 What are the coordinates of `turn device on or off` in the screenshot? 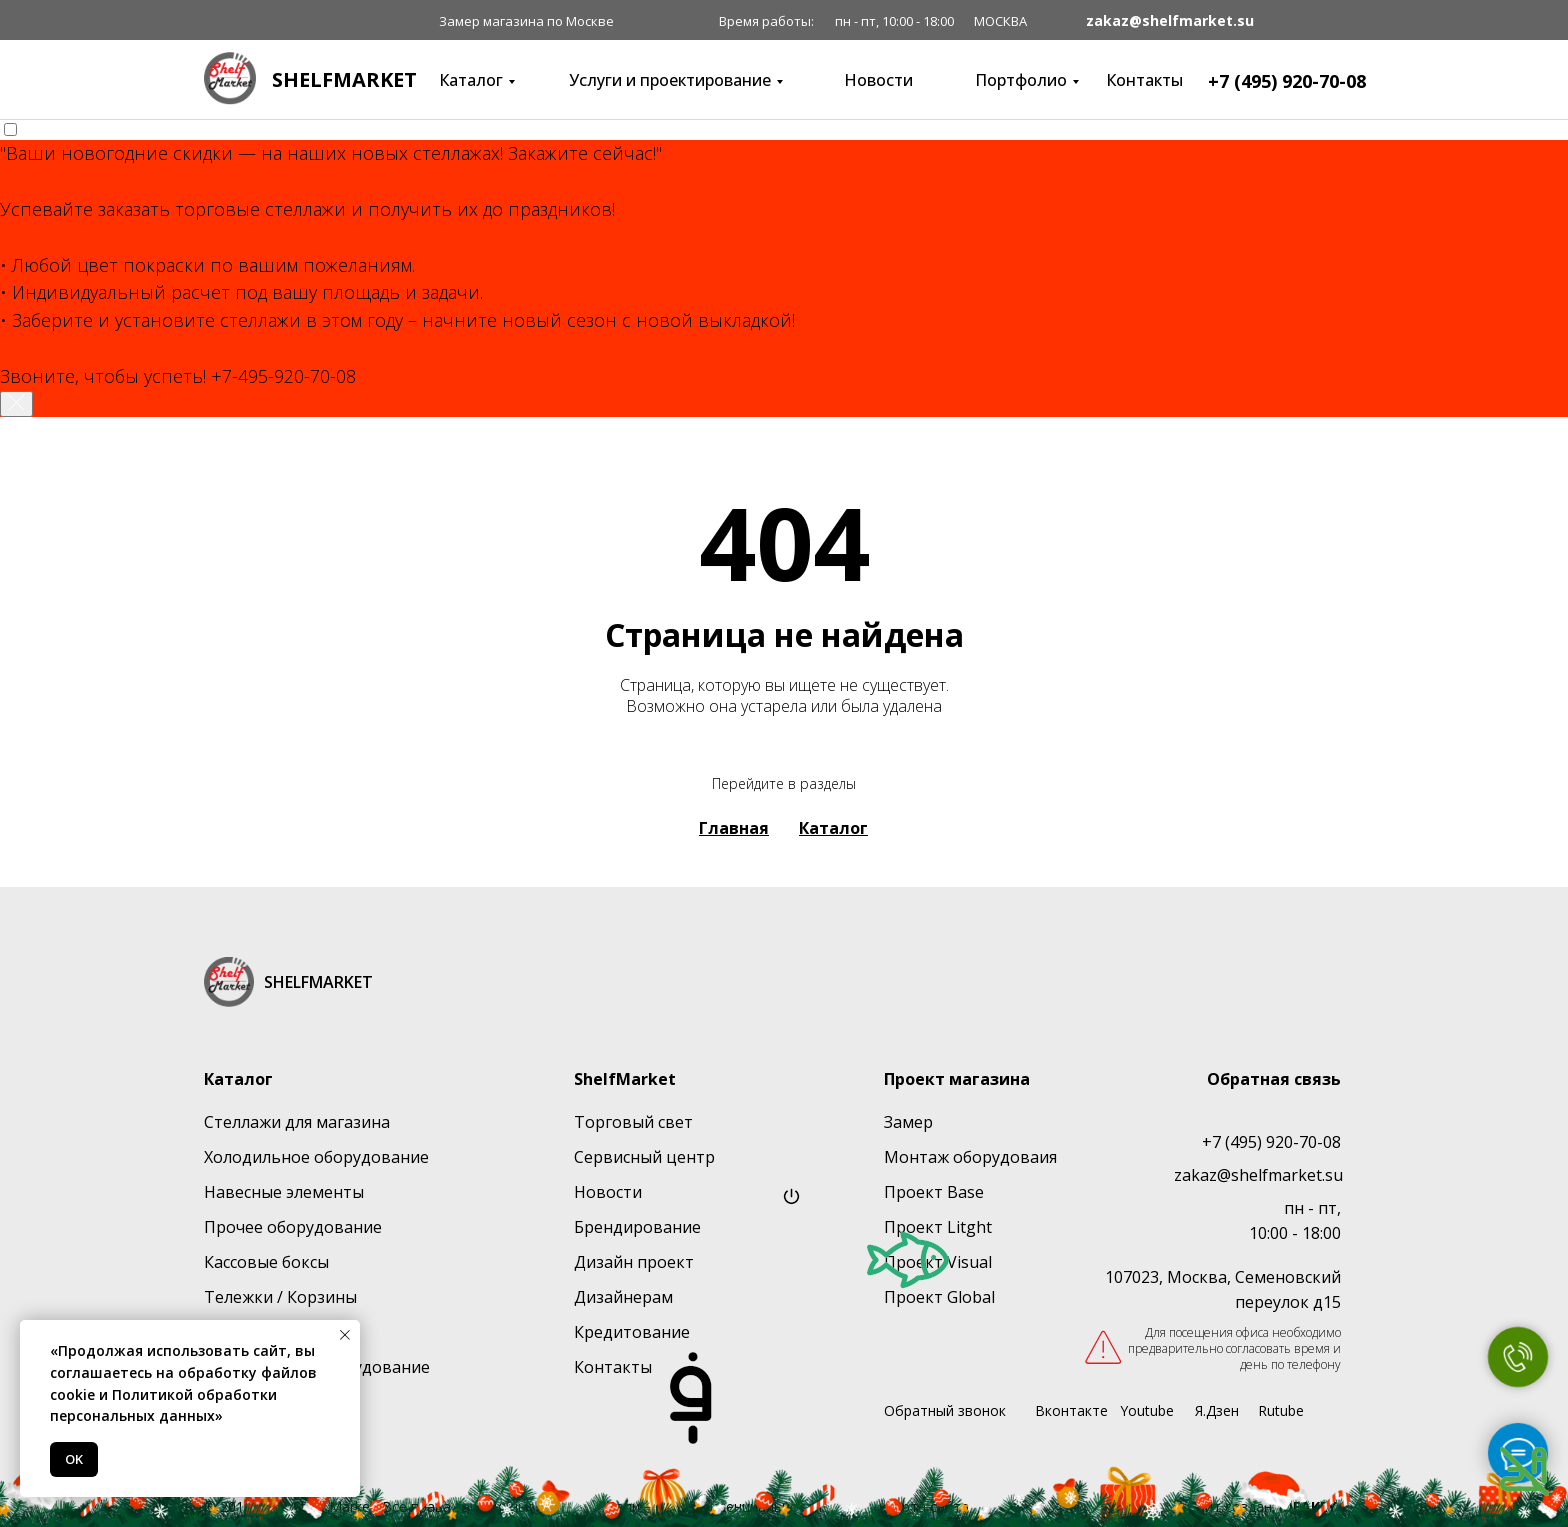 It's located at (791, 1196).